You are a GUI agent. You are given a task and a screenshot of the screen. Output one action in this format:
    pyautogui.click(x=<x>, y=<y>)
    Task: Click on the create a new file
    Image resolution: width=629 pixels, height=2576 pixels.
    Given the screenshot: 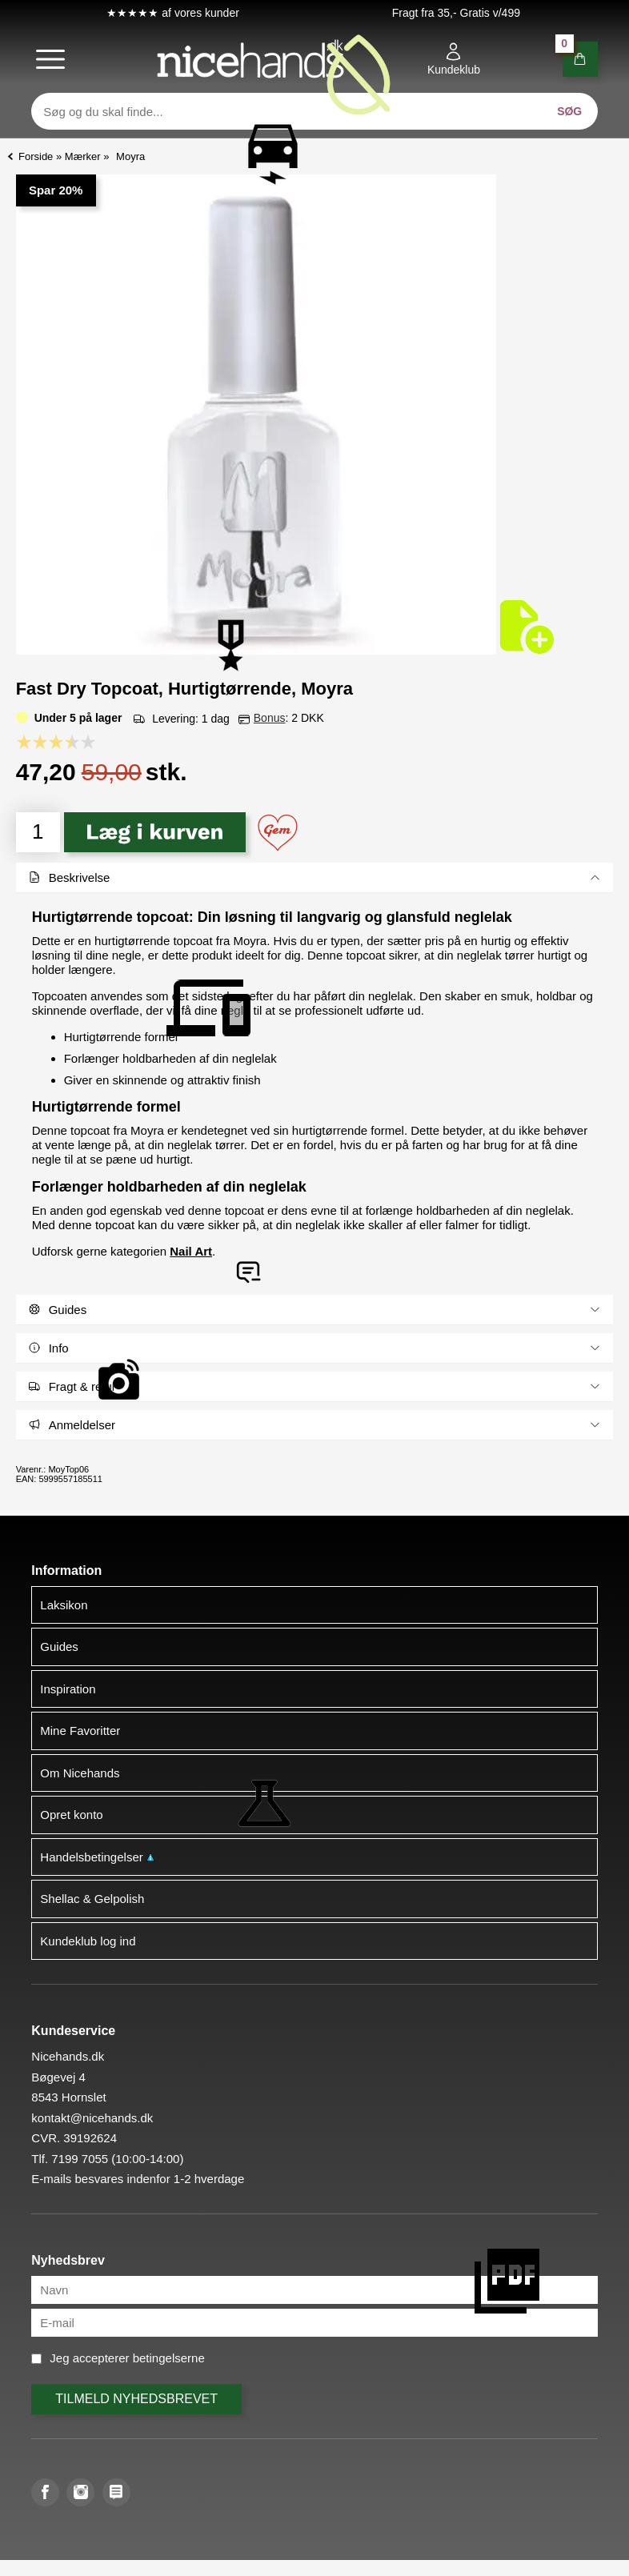 What is the action you would take?
    pyautogui.click(x=525, y=625)
    